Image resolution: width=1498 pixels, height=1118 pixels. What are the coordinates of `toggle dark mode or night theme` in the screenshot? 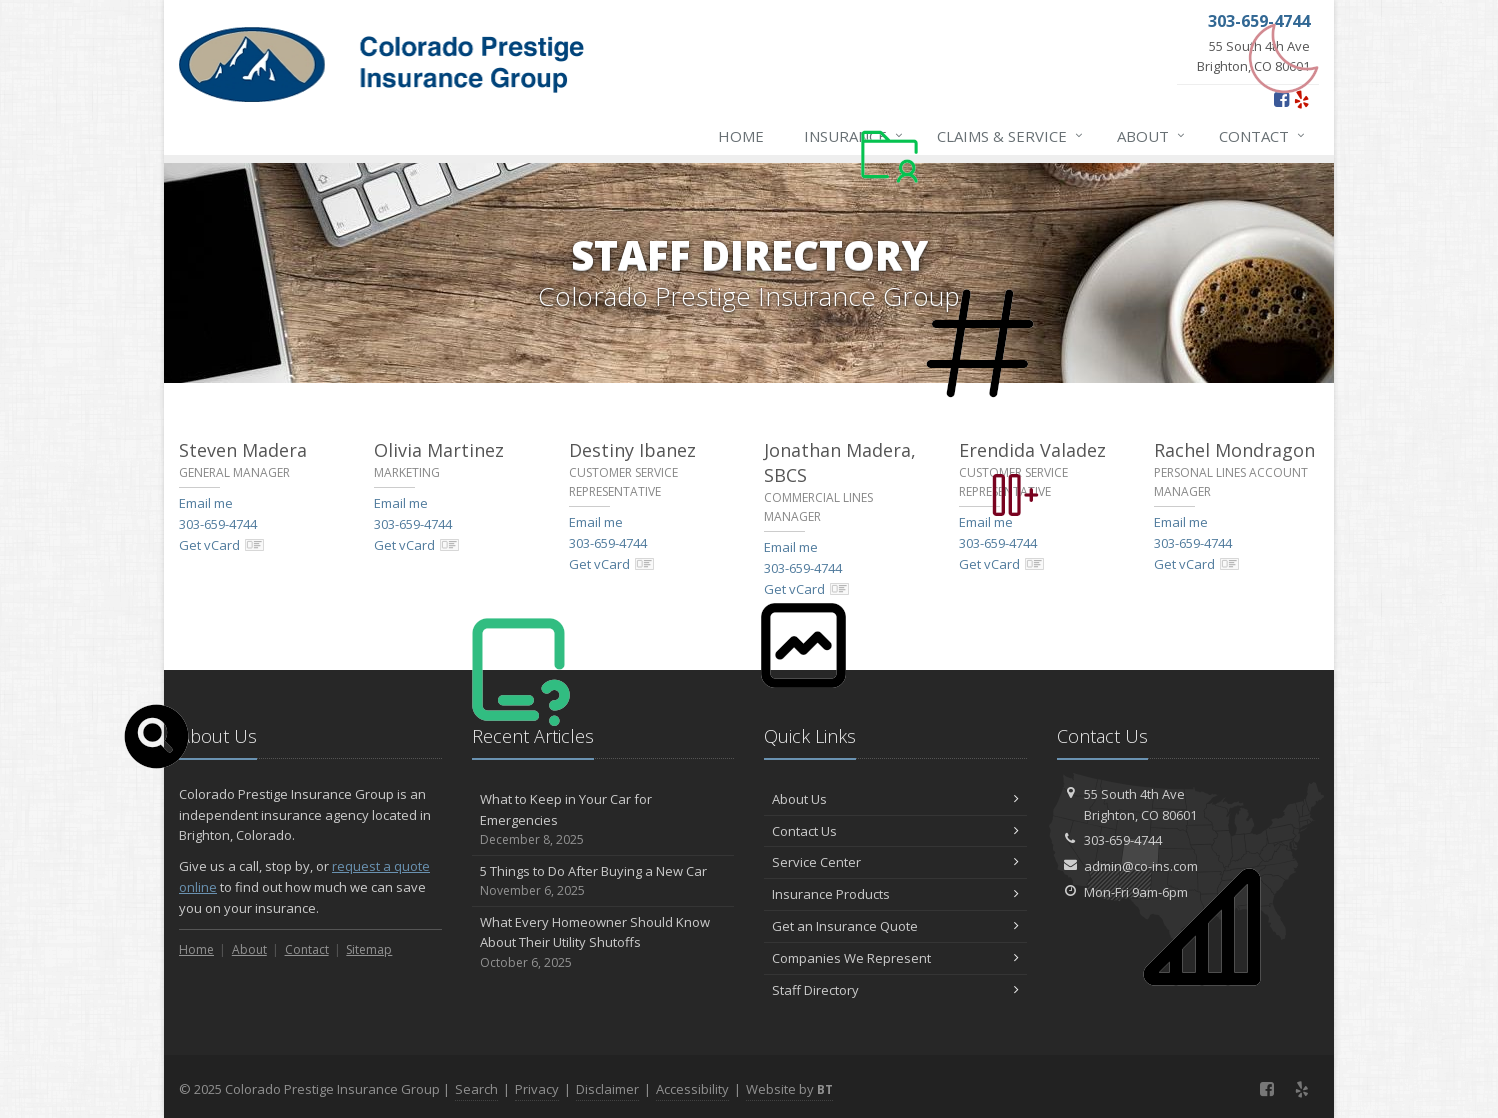 It's located at (1281, 60).